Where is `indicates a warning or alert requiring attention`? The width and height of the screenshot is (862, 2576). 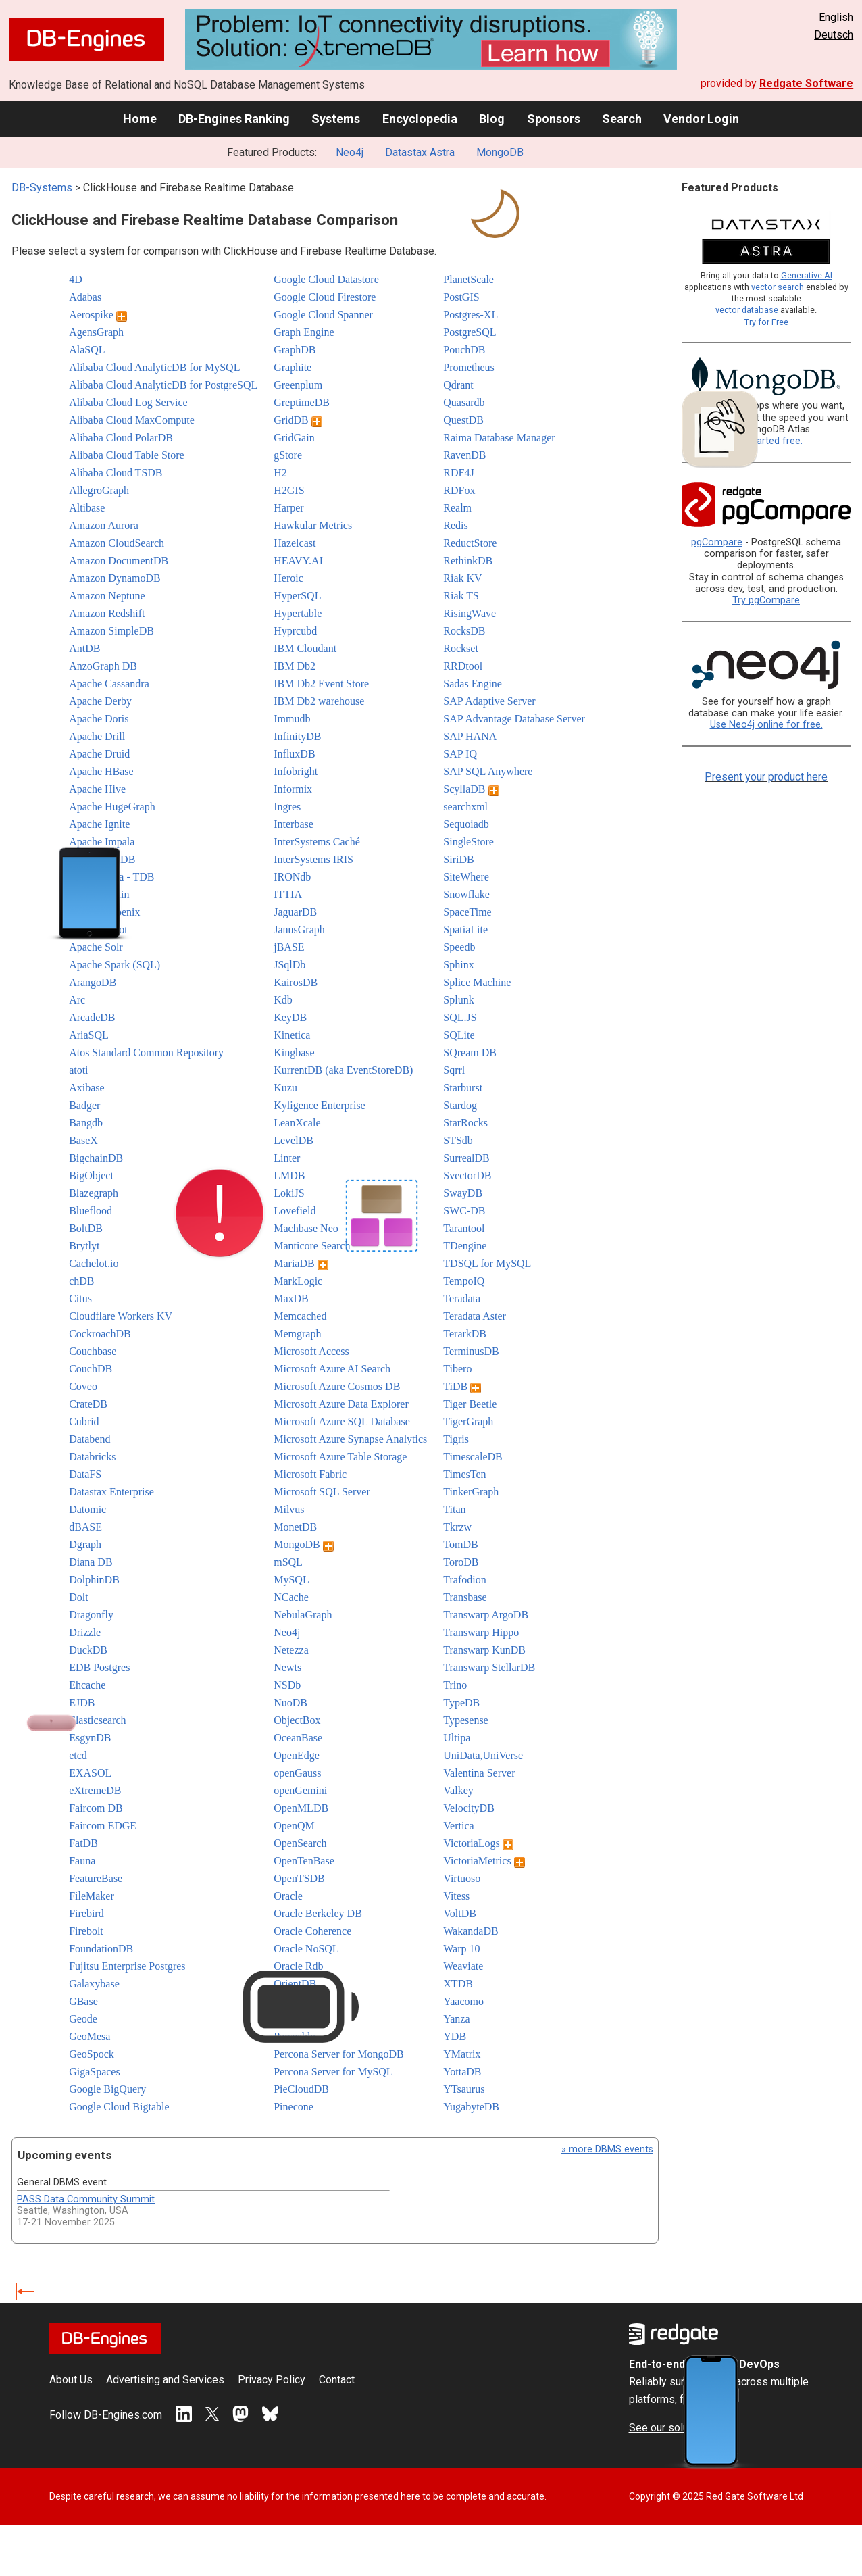
indicates a warning or alert requiring attention is located at coordinates (220, 1213).